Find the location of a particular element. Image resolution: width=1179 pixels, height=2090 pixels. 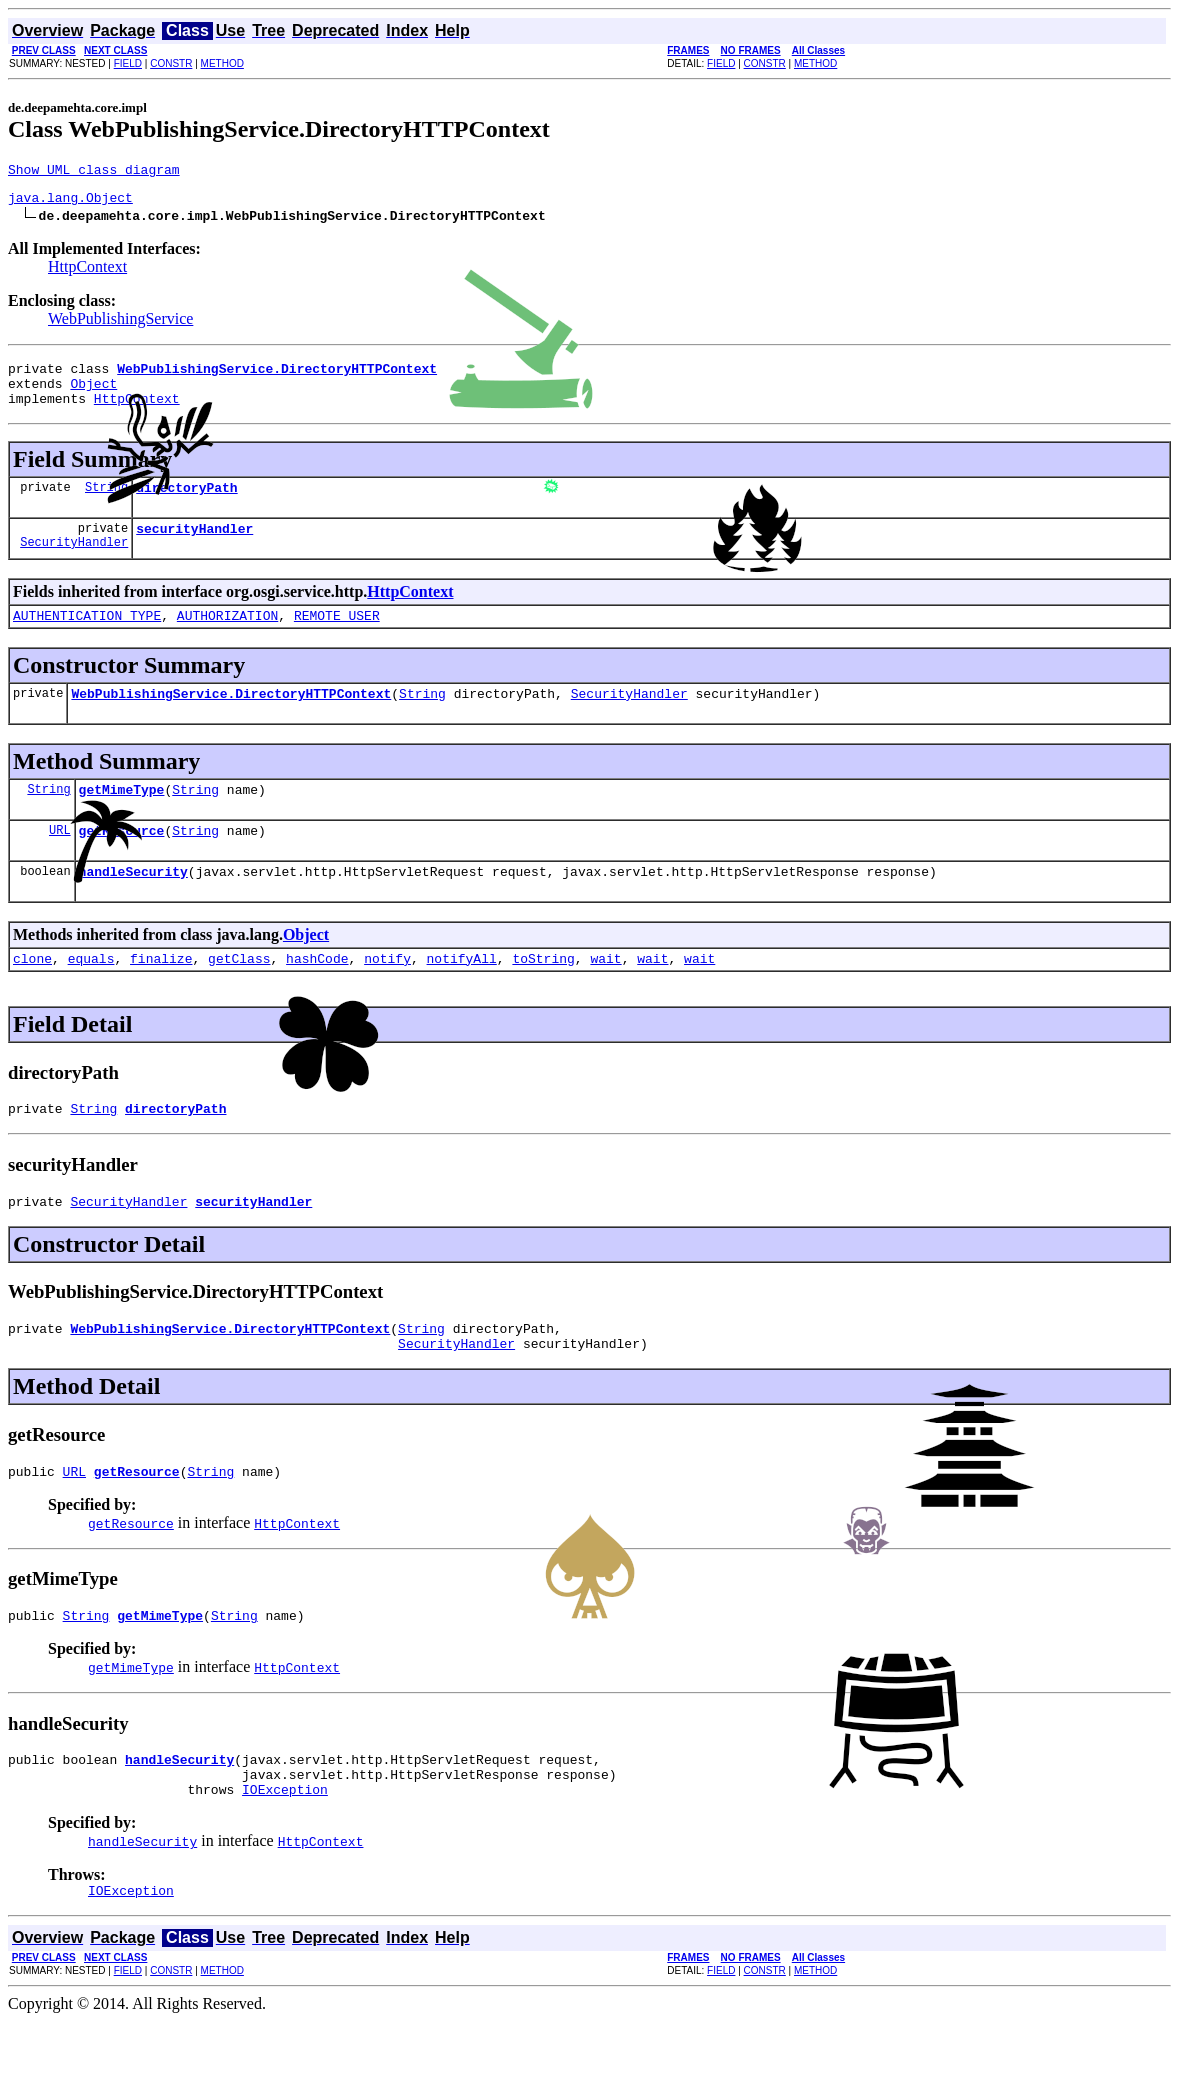

indicates luck or bonus reward in a game is located at coordinates (329, 1044).